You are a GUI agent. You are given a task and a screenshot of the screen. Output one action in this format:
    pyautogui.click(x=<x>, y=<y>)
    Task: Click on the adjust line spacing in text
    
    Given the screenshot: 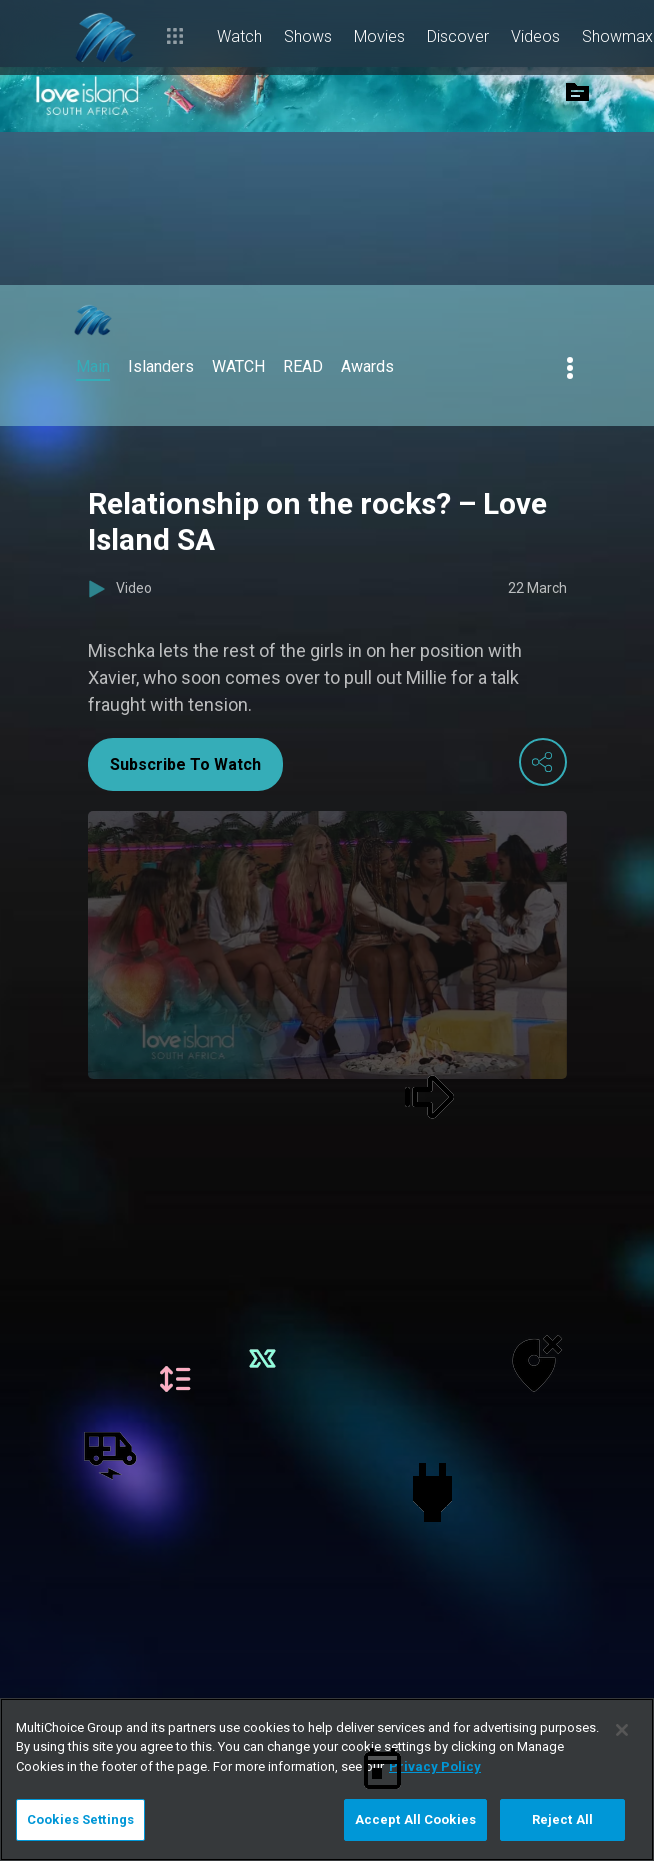 What is the action you would take?
    pyautogui.click(x=176, y=1379)
    